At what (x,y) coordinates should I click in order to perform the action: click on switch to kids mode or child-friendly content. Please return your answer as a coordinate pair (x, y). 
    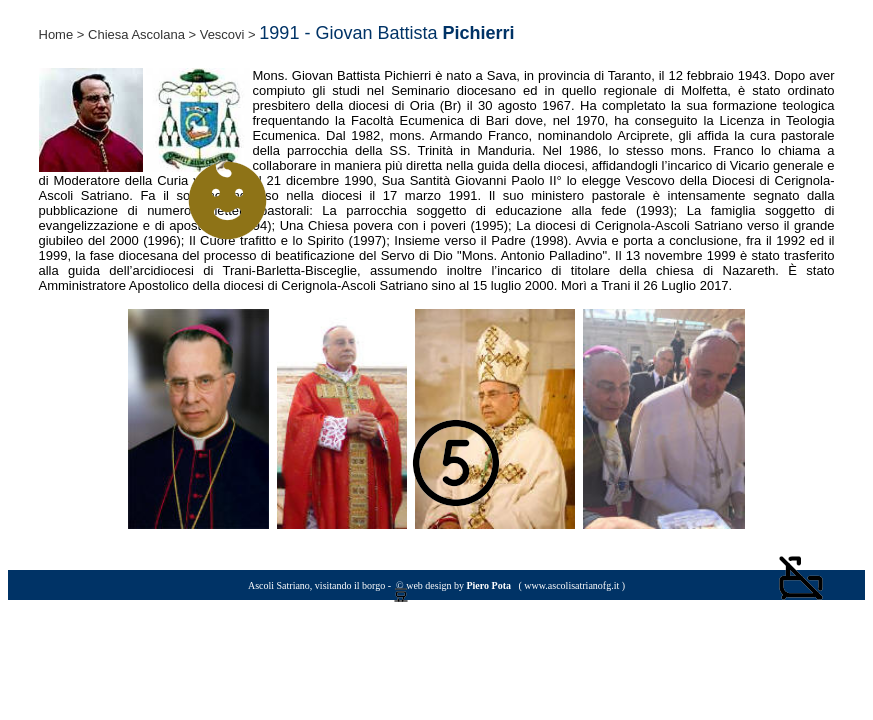
    Looking at the image, I should click on (227, 200).